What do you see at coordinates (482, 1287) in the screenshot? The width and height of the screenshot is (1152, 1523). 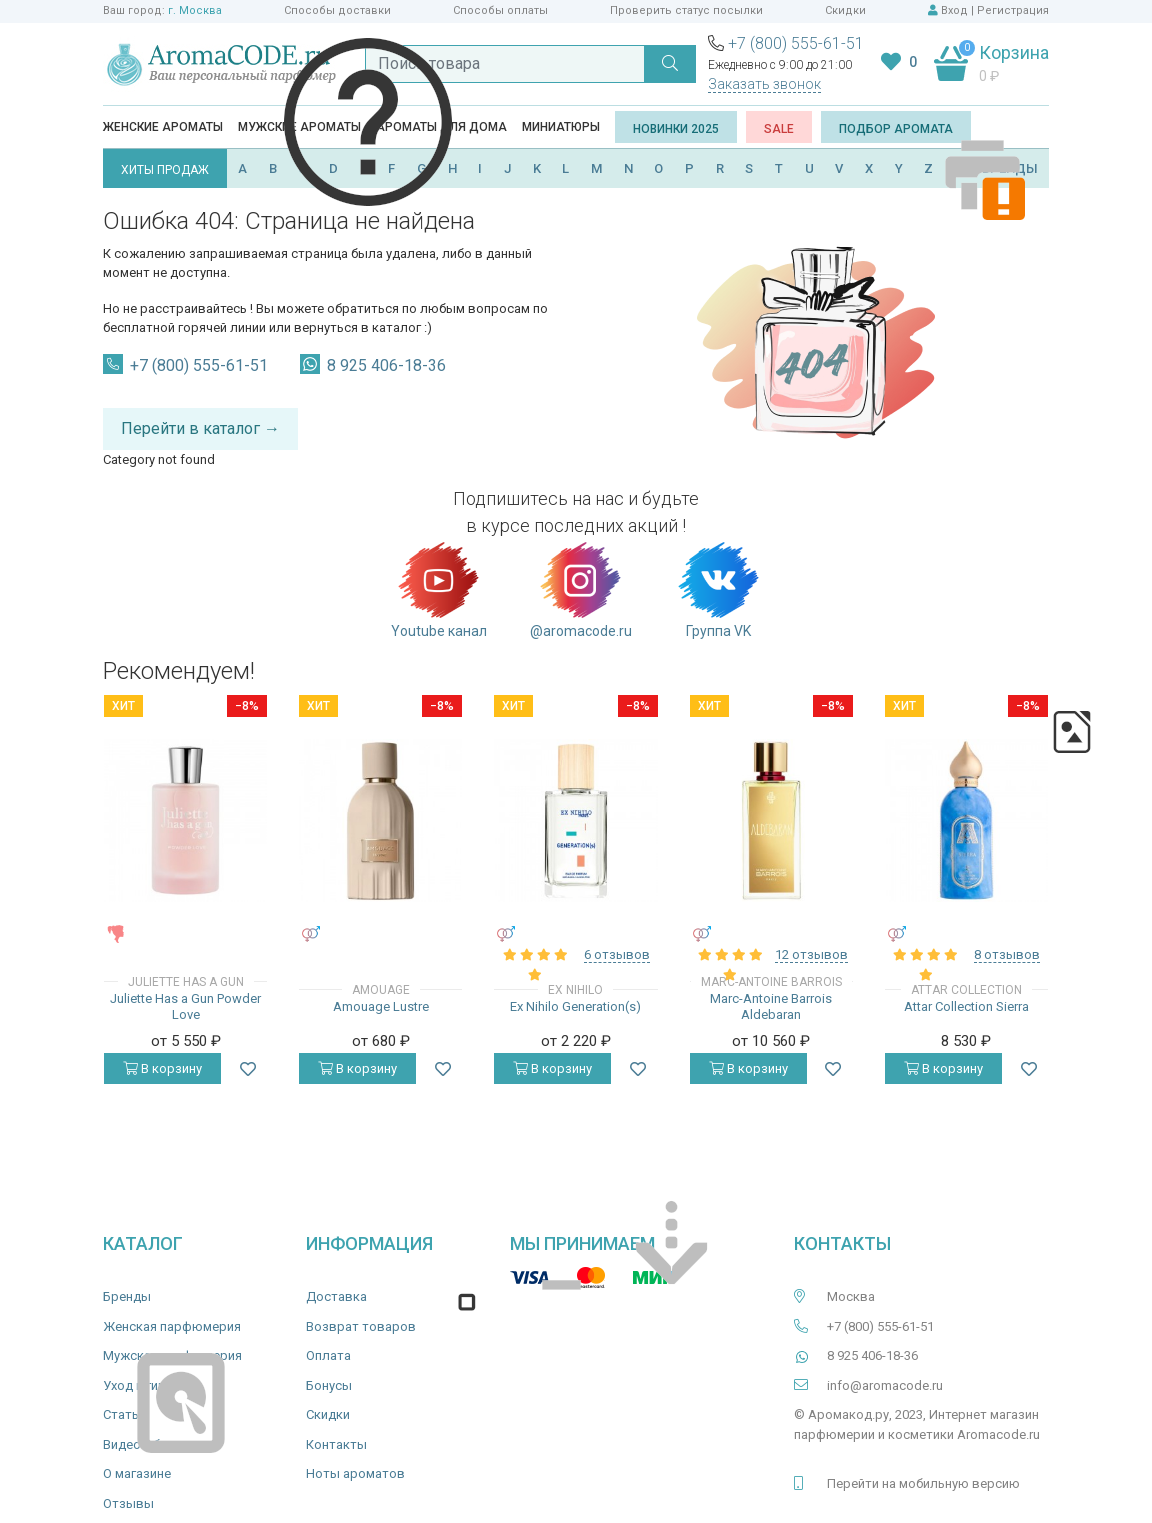 I see `stop or halt current media playback` at bounding box center [482, 1287].